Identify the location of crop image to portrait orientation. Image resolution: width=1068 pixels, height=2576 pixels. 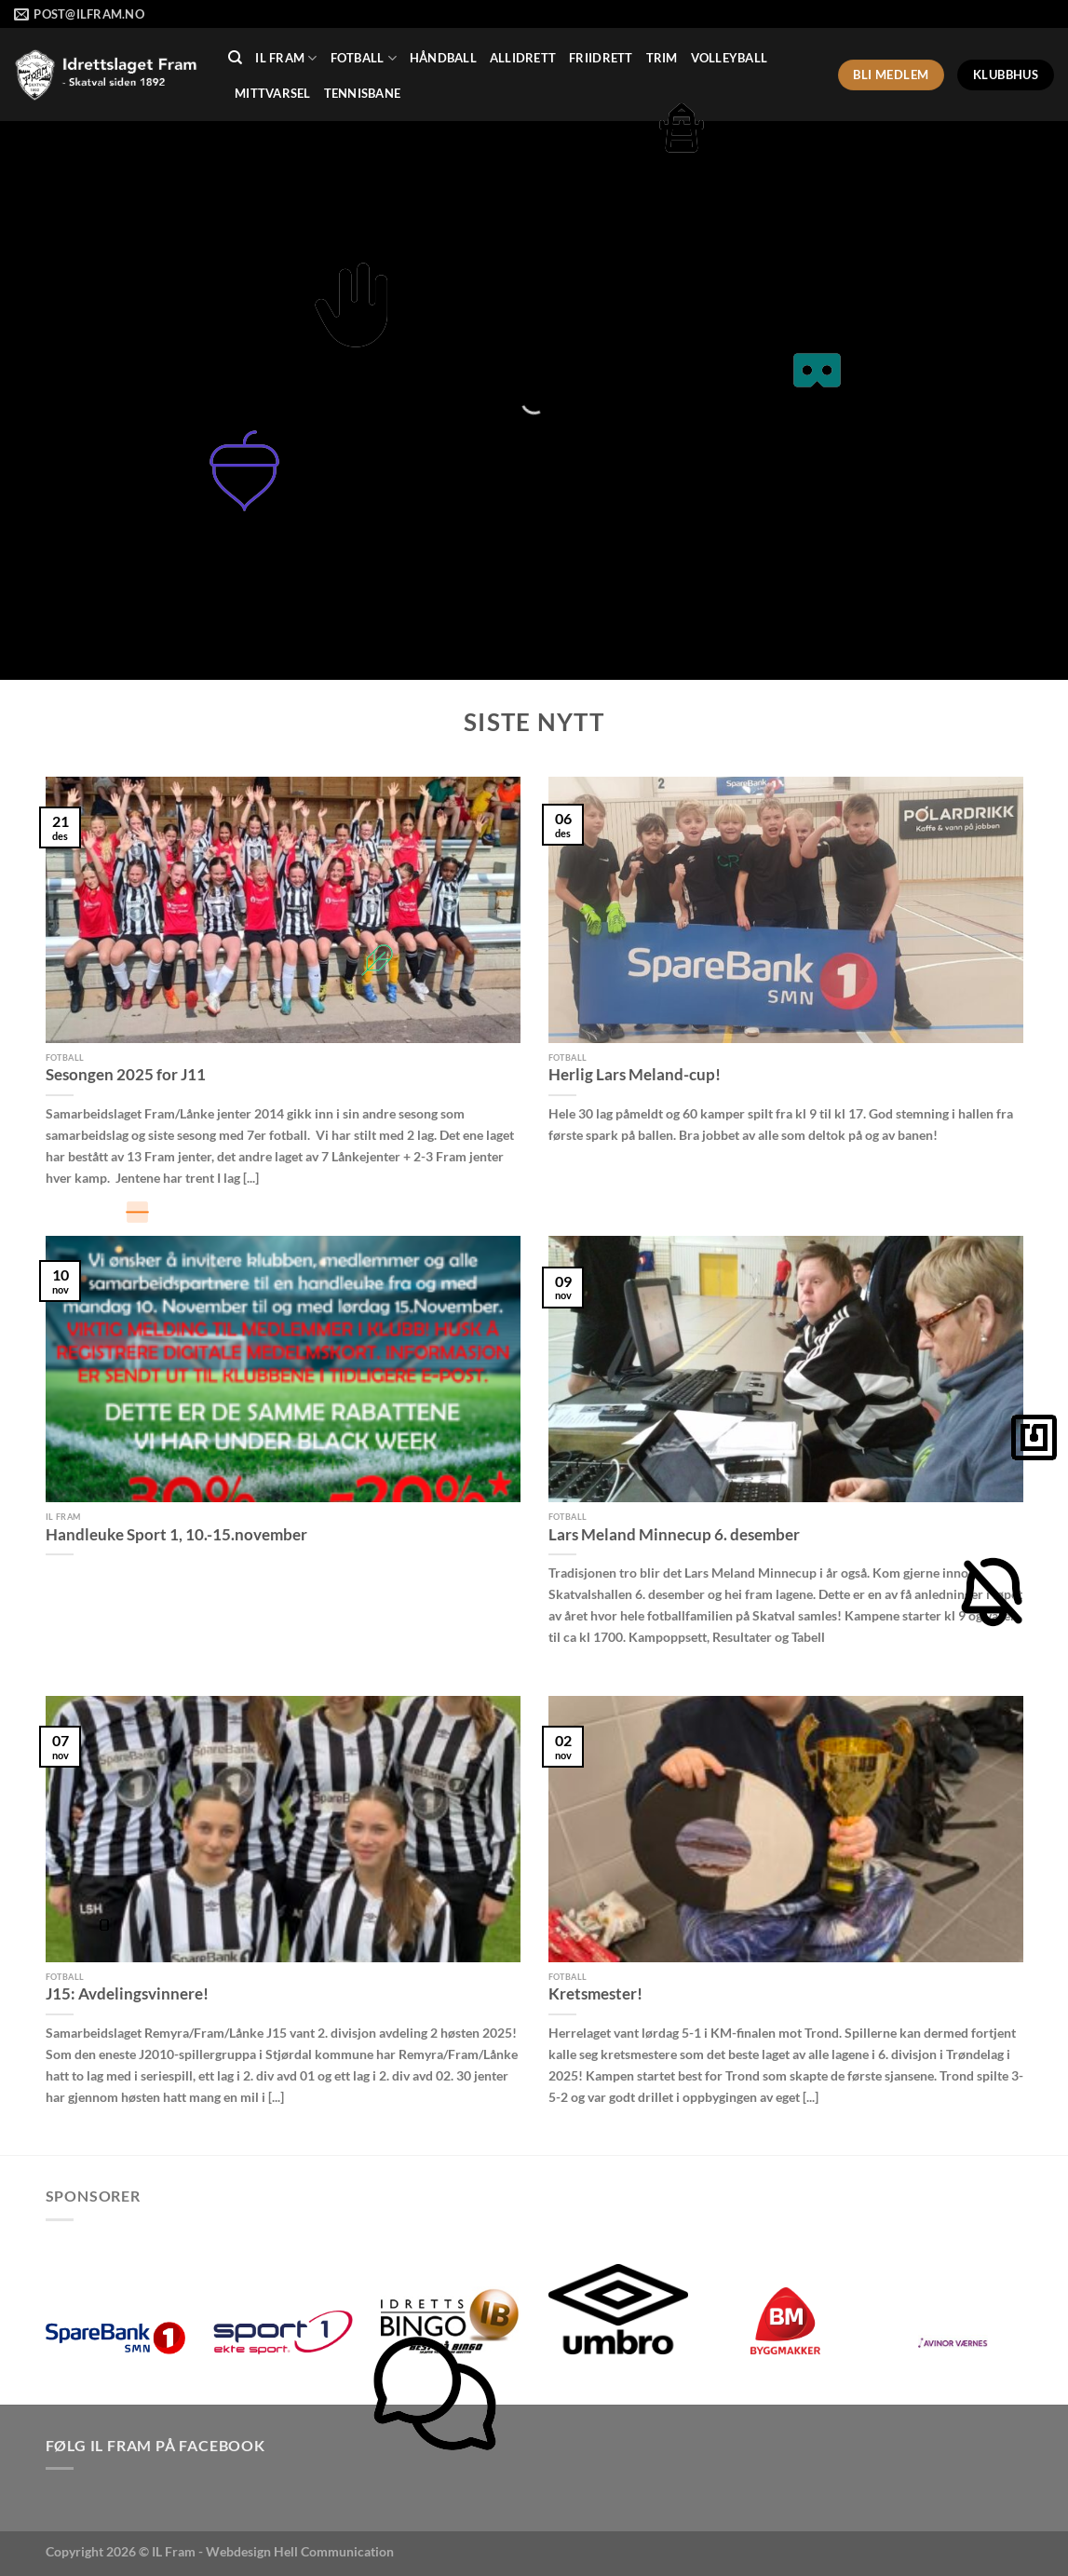
(104, 1925).